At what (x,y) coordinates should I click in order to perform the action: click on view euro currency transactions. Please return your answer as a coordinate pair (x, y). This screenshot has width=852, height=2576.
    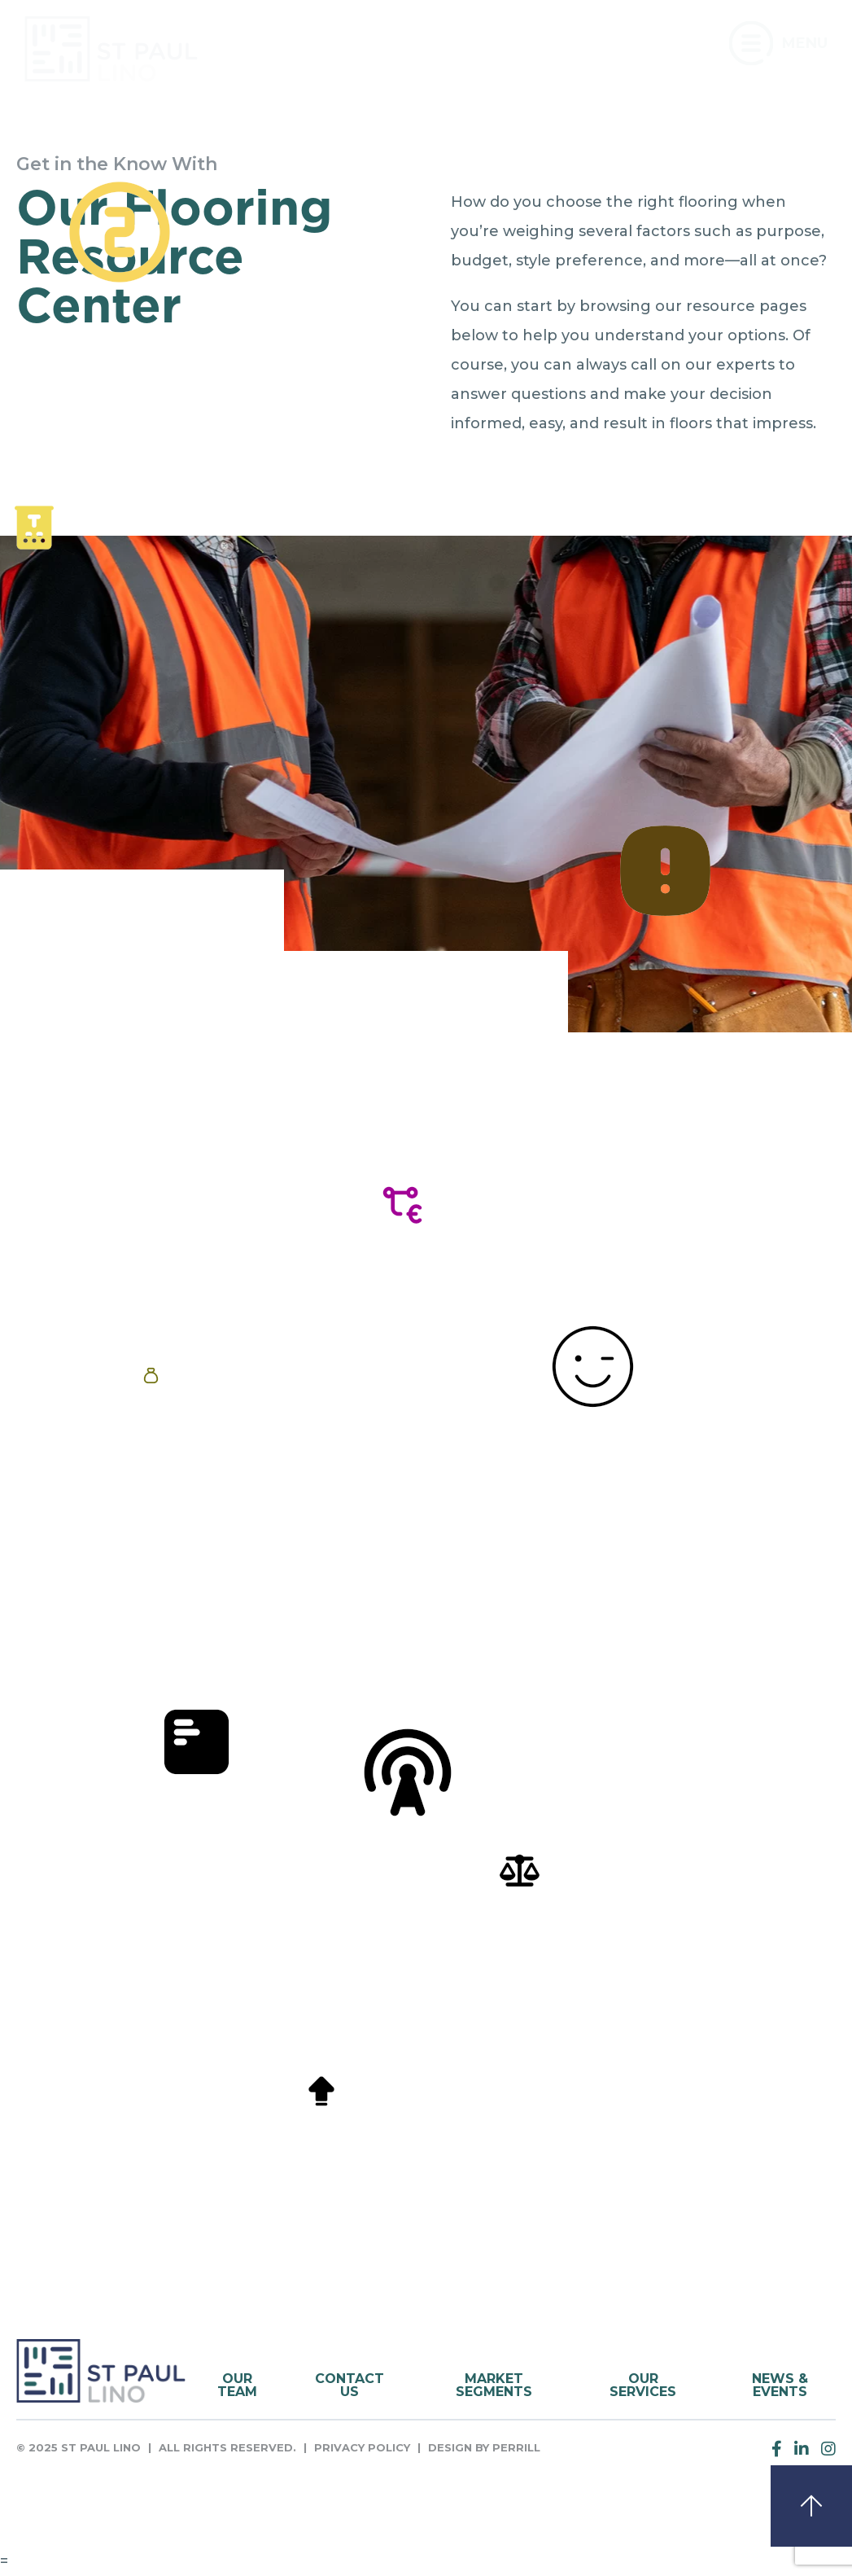
    Looking at the image, I should click on (402, 1206).